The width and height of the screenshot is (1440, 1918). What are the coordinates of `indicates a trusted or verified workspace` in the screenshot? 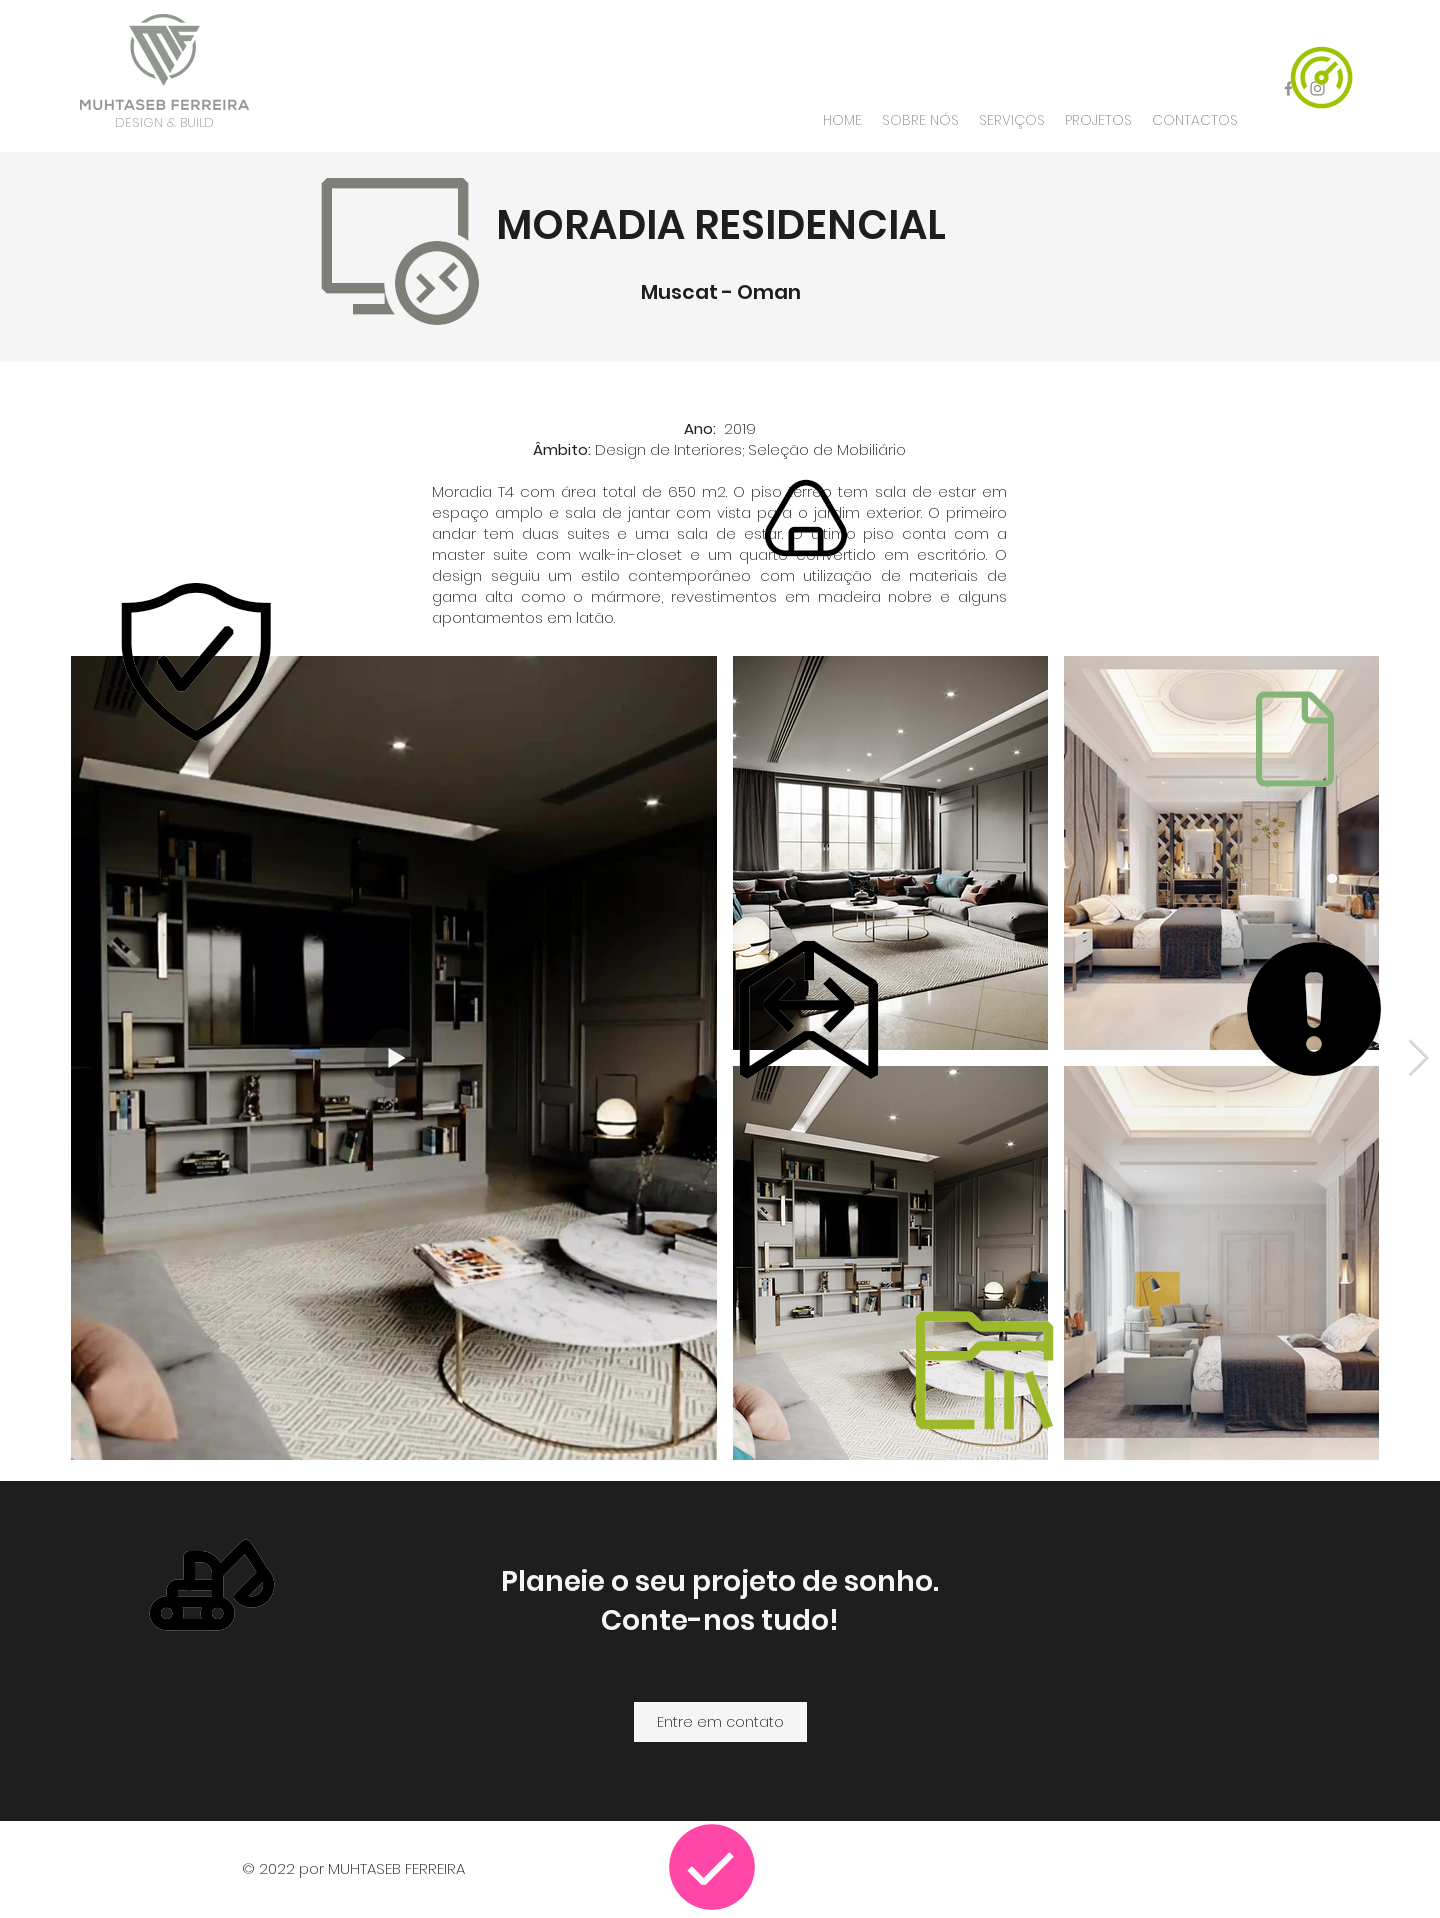 It's located at (195, 662).